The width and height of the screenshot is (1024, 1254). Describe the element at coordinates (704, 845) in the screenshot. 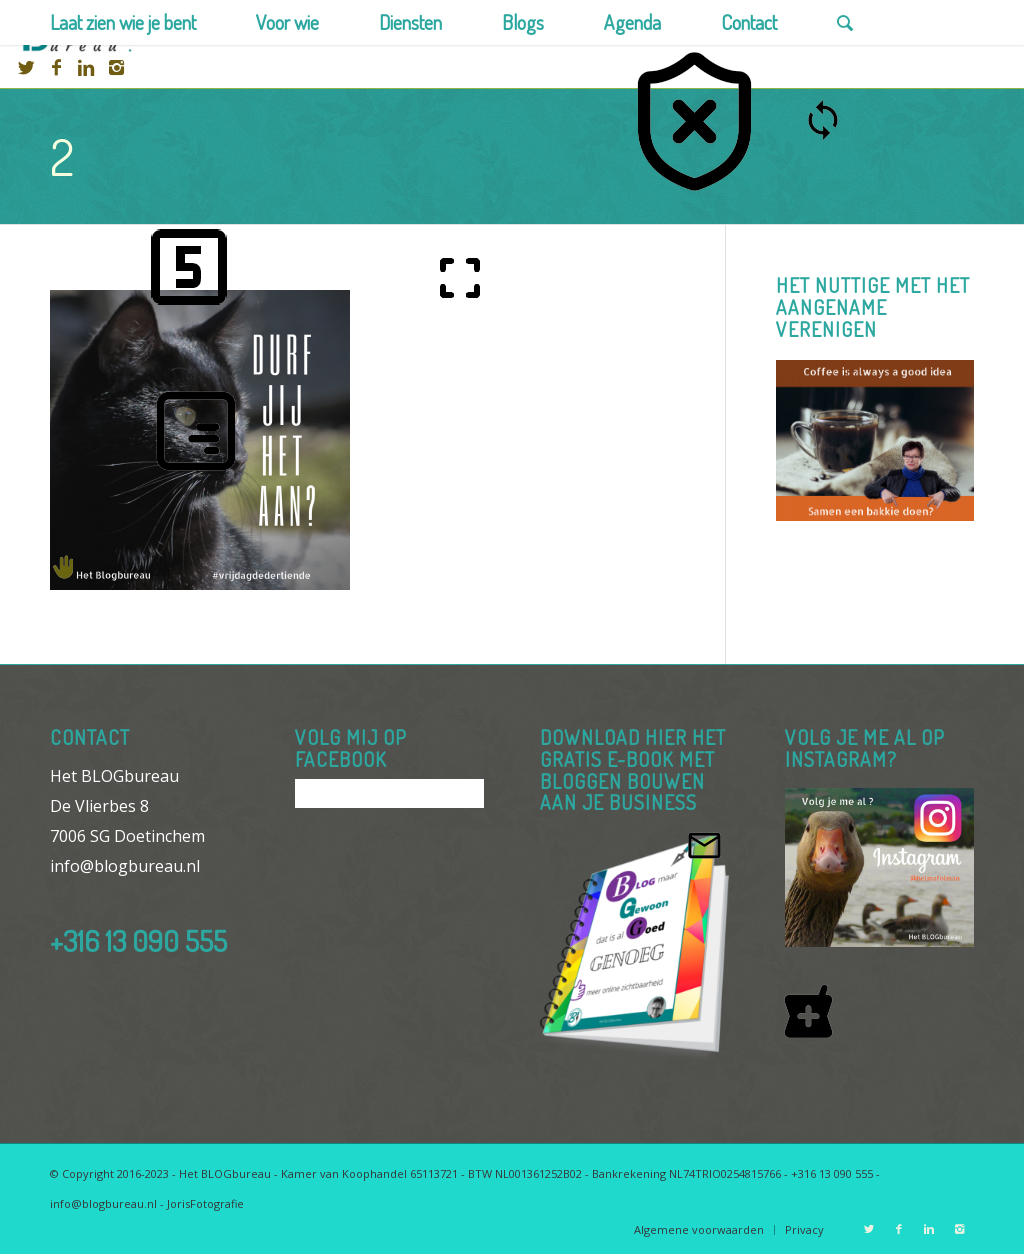

I see `view unread emails or messages` at that location.